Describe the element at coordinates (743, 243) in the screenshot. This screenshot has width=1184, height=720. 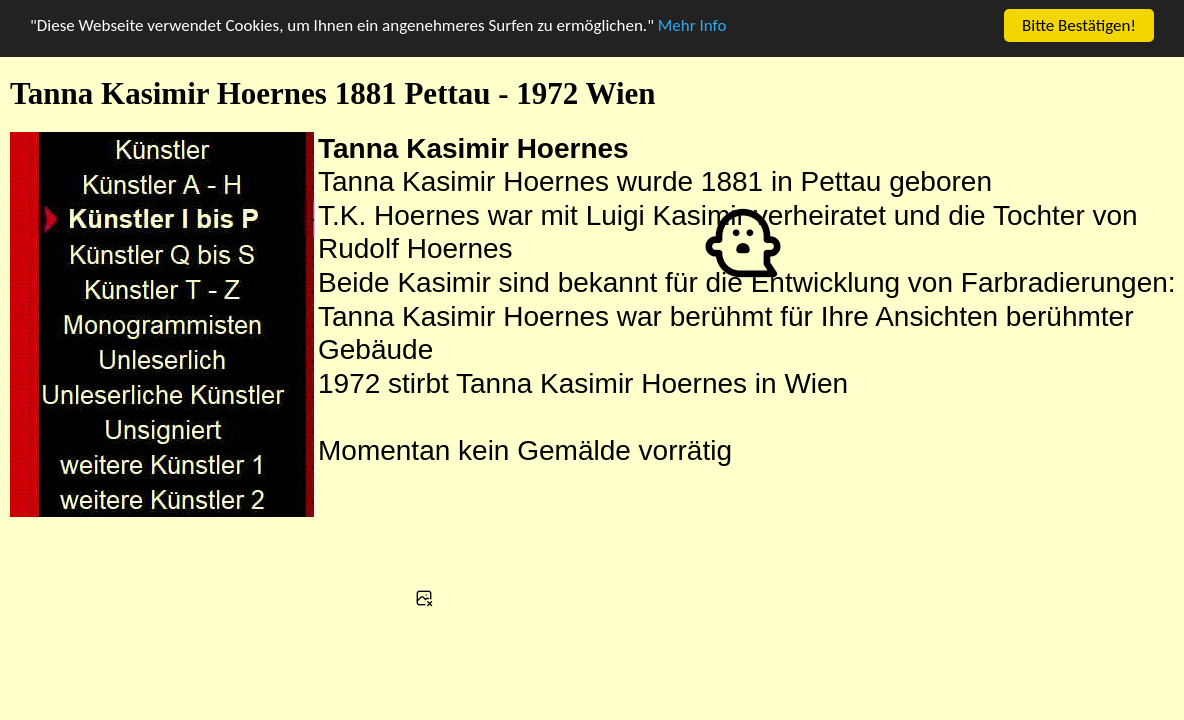
I see `enable ghost mode or incognito browsing` at that location.